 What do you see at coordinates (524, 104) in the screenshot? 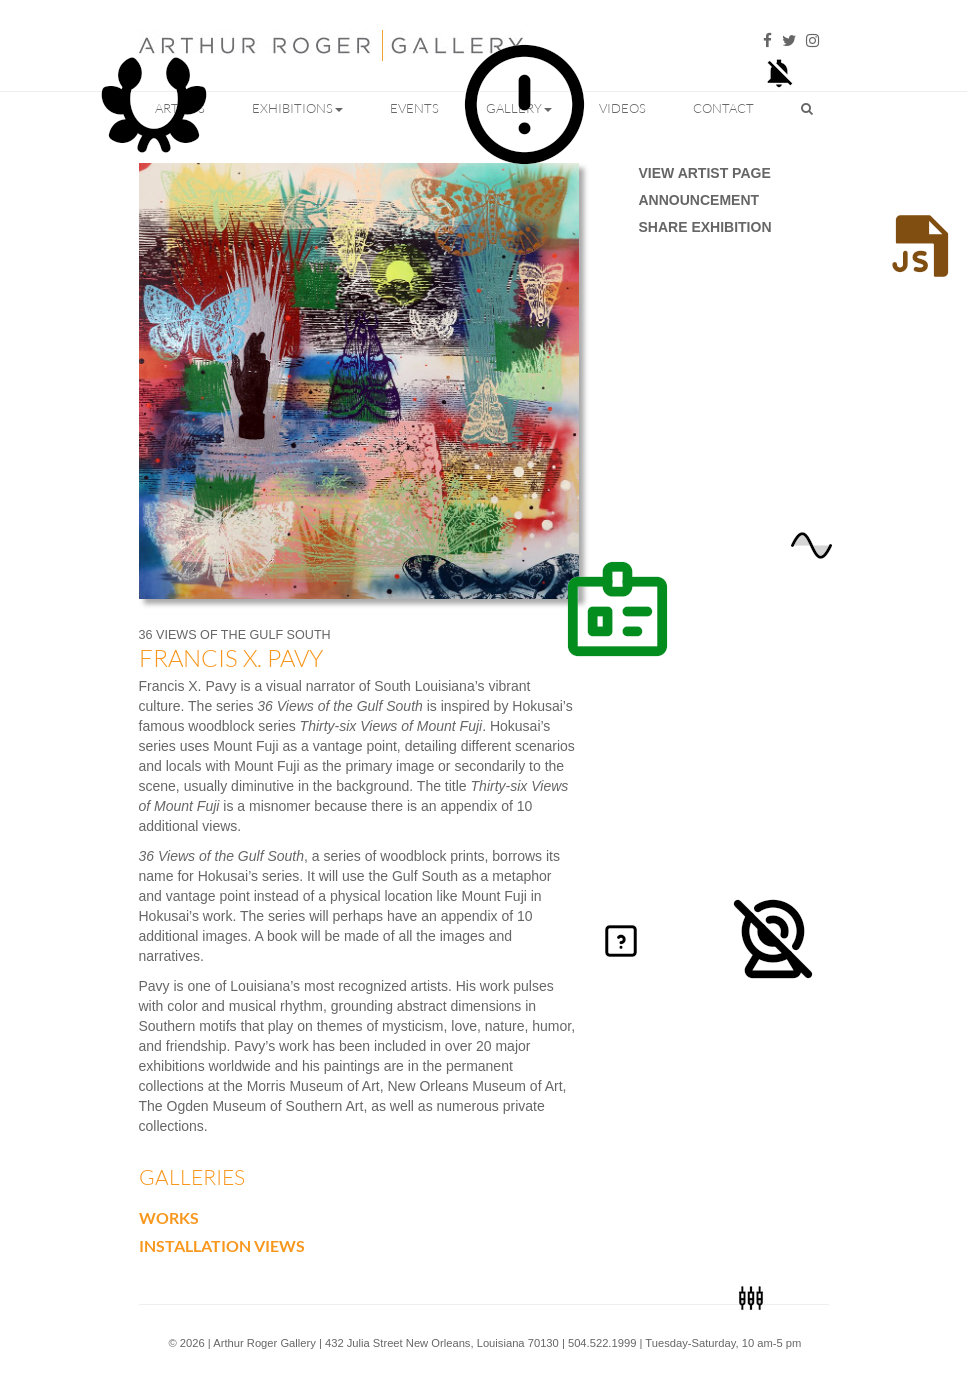
I see `indicates a warning or alert requiring attention` at bounding box center [524, 104].